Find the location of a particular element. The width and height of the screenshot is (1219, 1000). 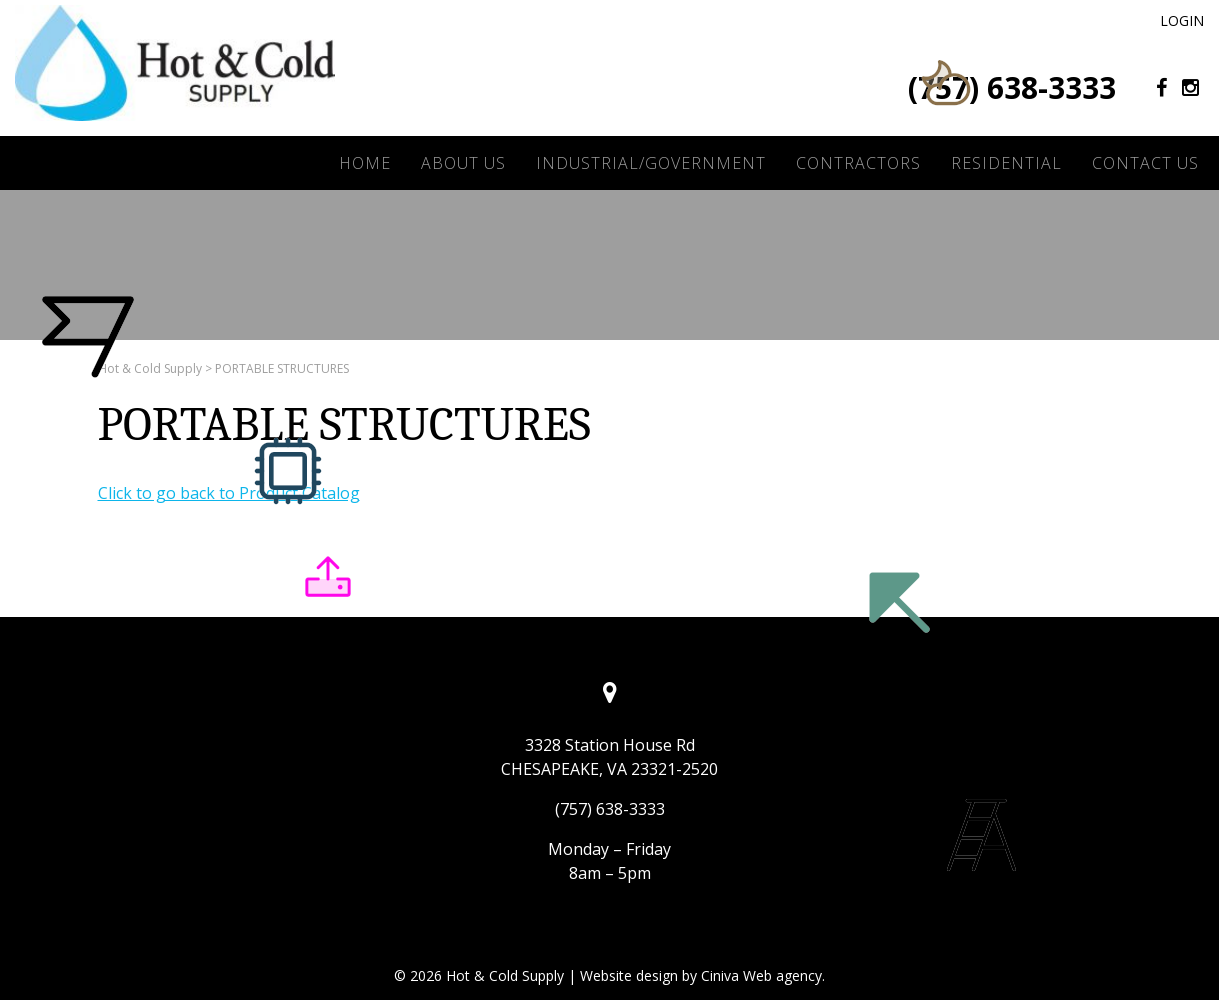

upload a file or document is located at coordinates (328, 579).